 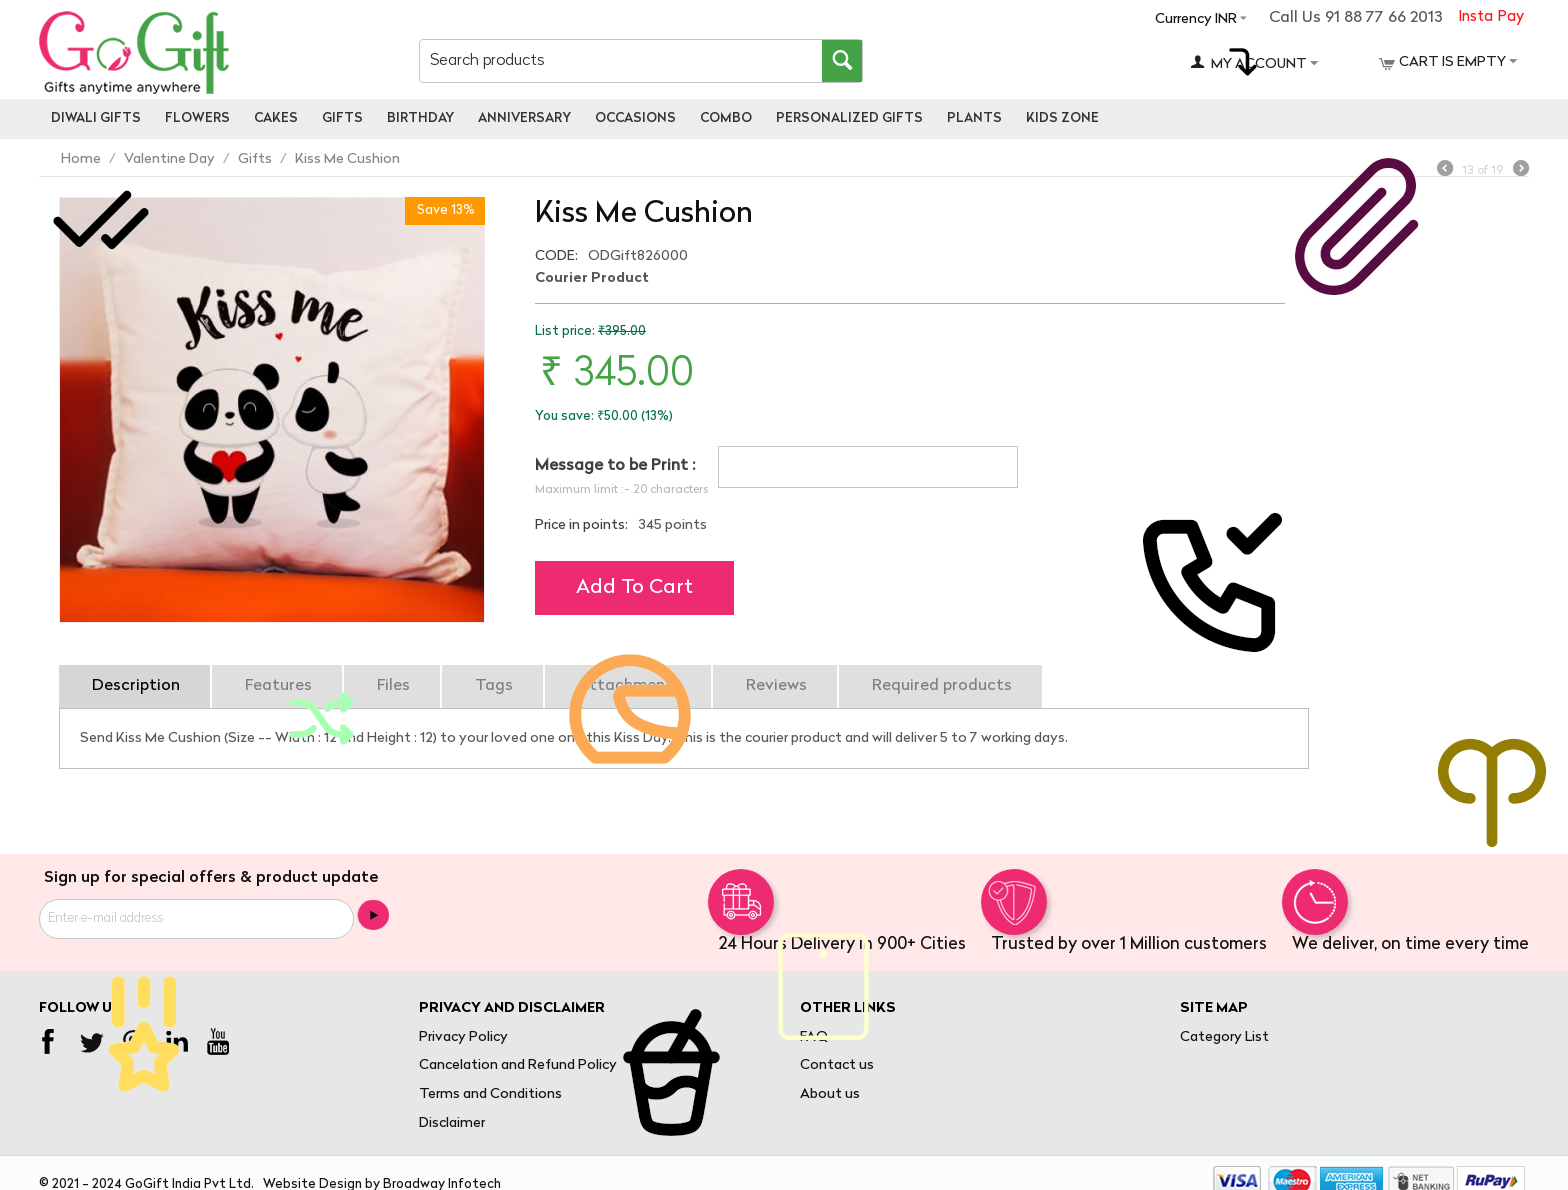 I want to click on call completed successfully, so click(x=1212, y=582).